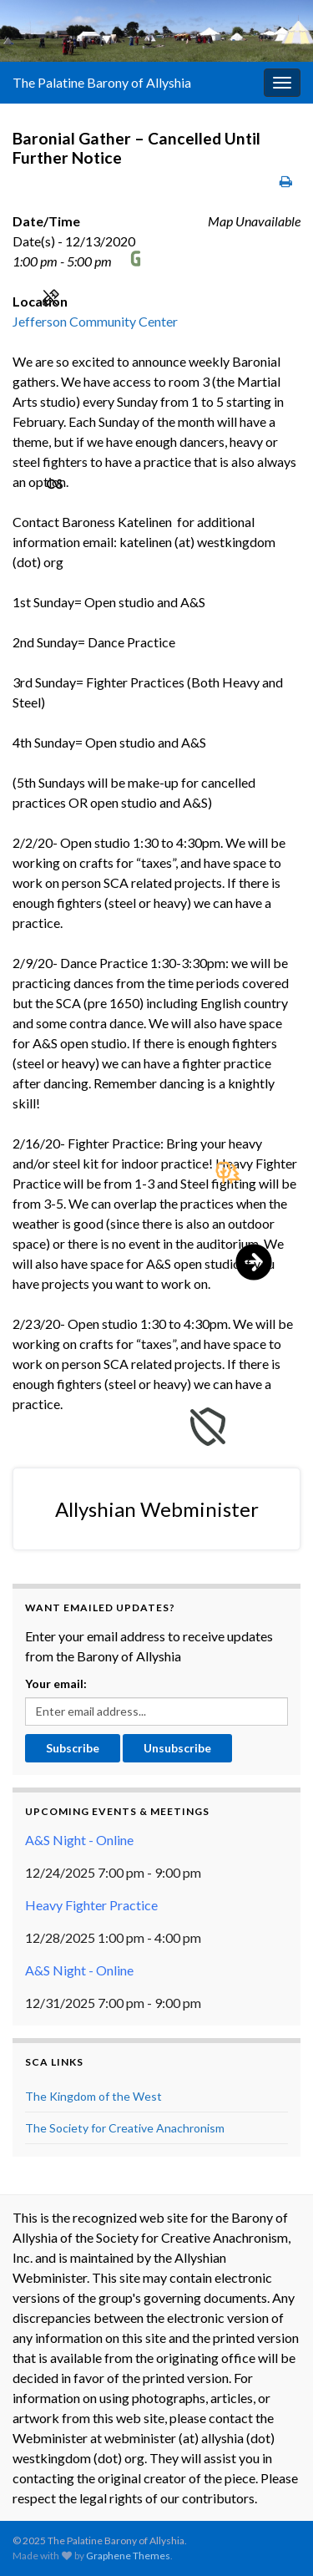 This screenshot has height=2576, width=313. Describe the element at coordinates (228, 1173) in the screenshot. I see `view parks or nature areas nearby` at that location.